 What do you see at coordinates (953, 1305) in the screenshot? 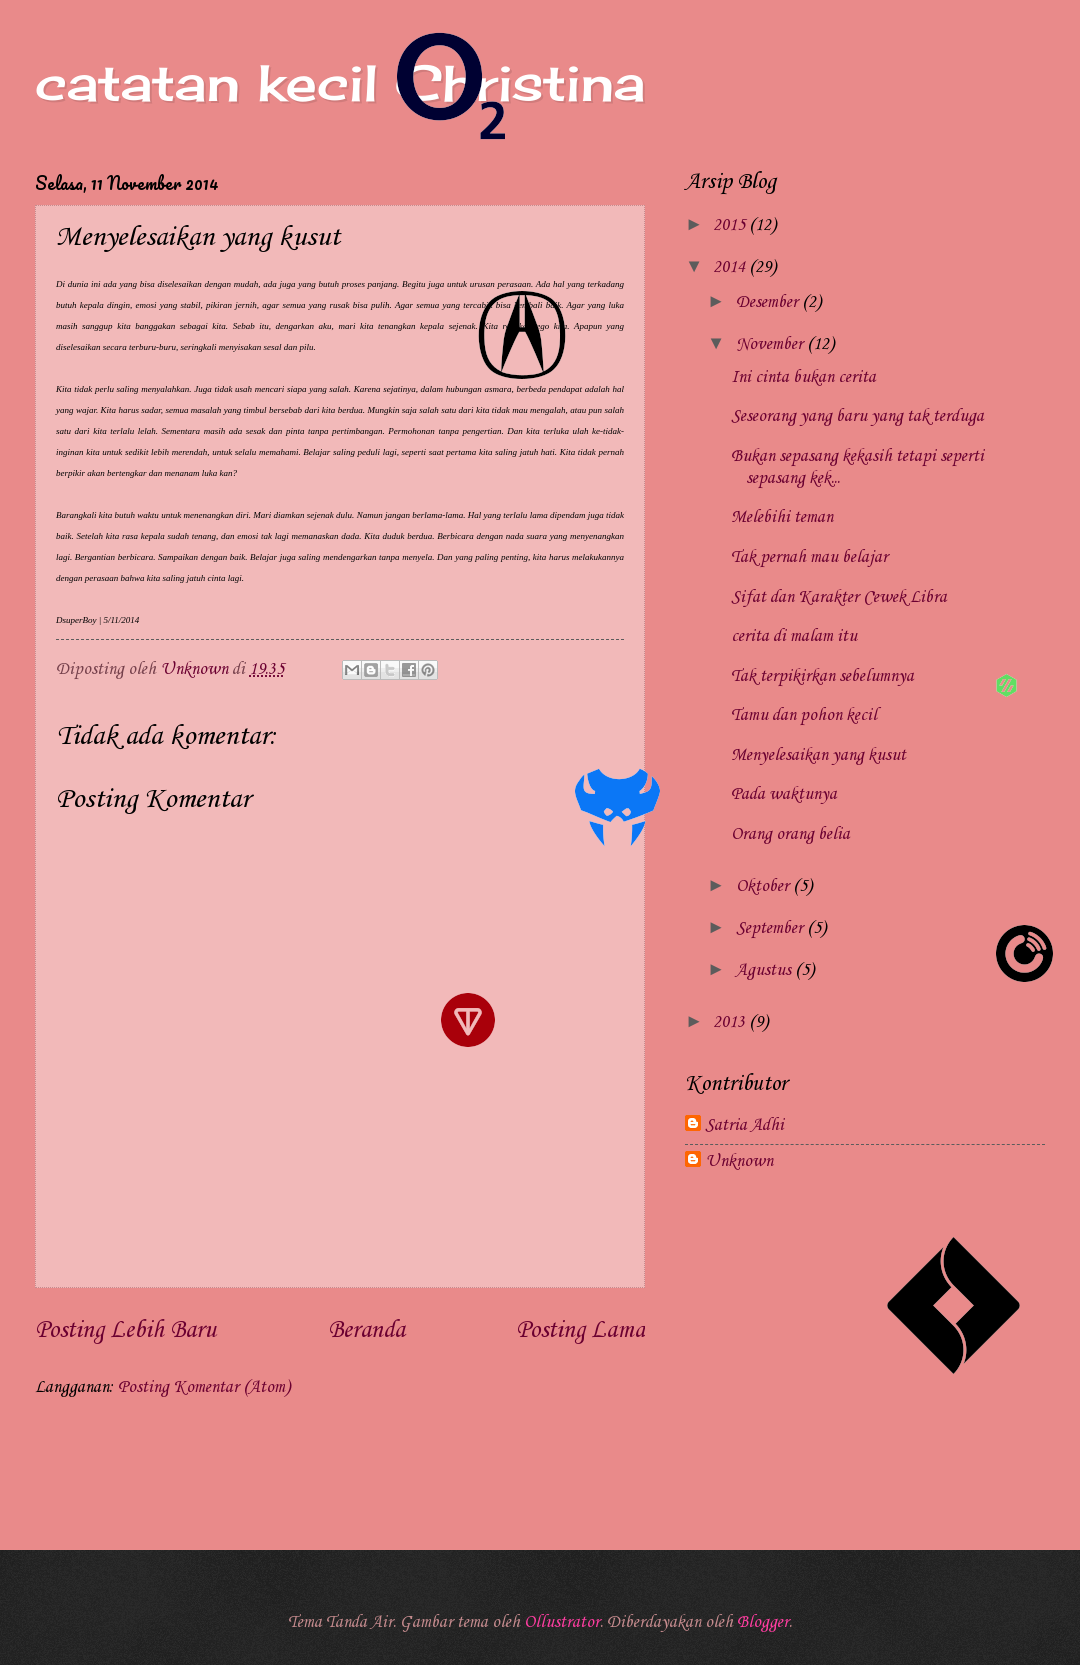
I see `open Jira Software for project tracking` at bounding box center [953, 1305].